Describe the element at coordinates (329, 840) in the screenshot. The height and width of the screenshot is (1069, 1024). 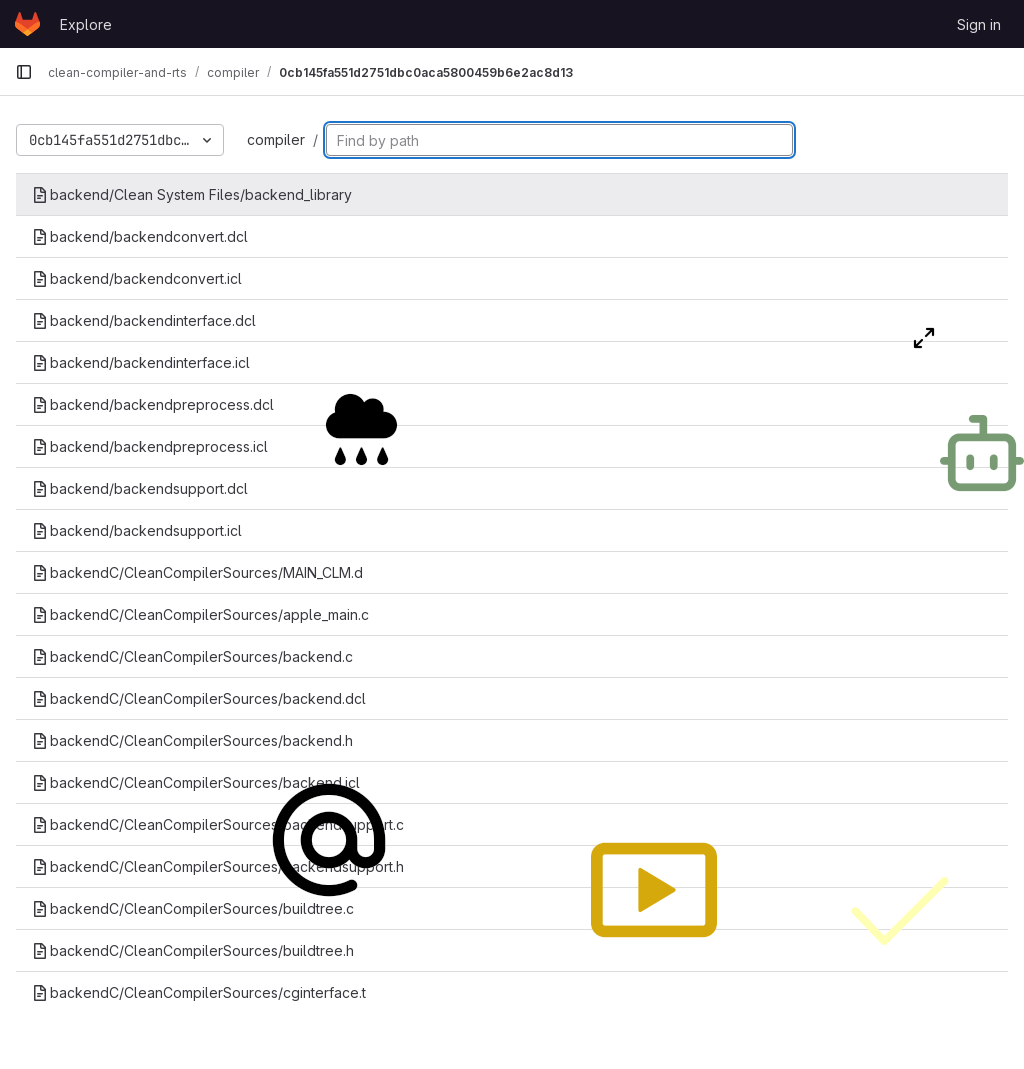
I see `mention or tag a user` at that location.